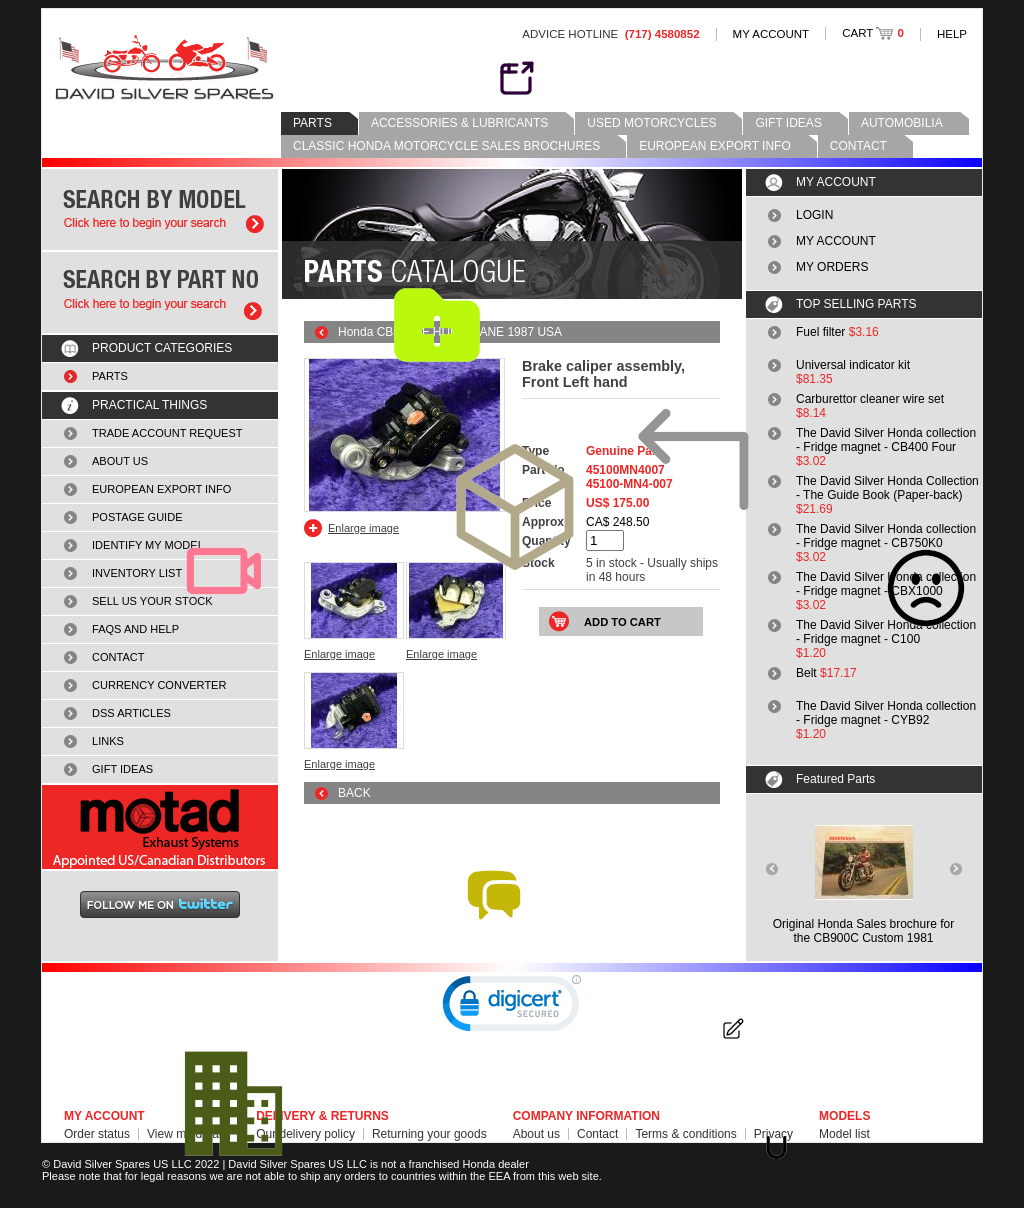 Image resolution: width=1024 pixels, height=1208 pixels. I want to click on maximize browser window to full screen, so click(516, 79).